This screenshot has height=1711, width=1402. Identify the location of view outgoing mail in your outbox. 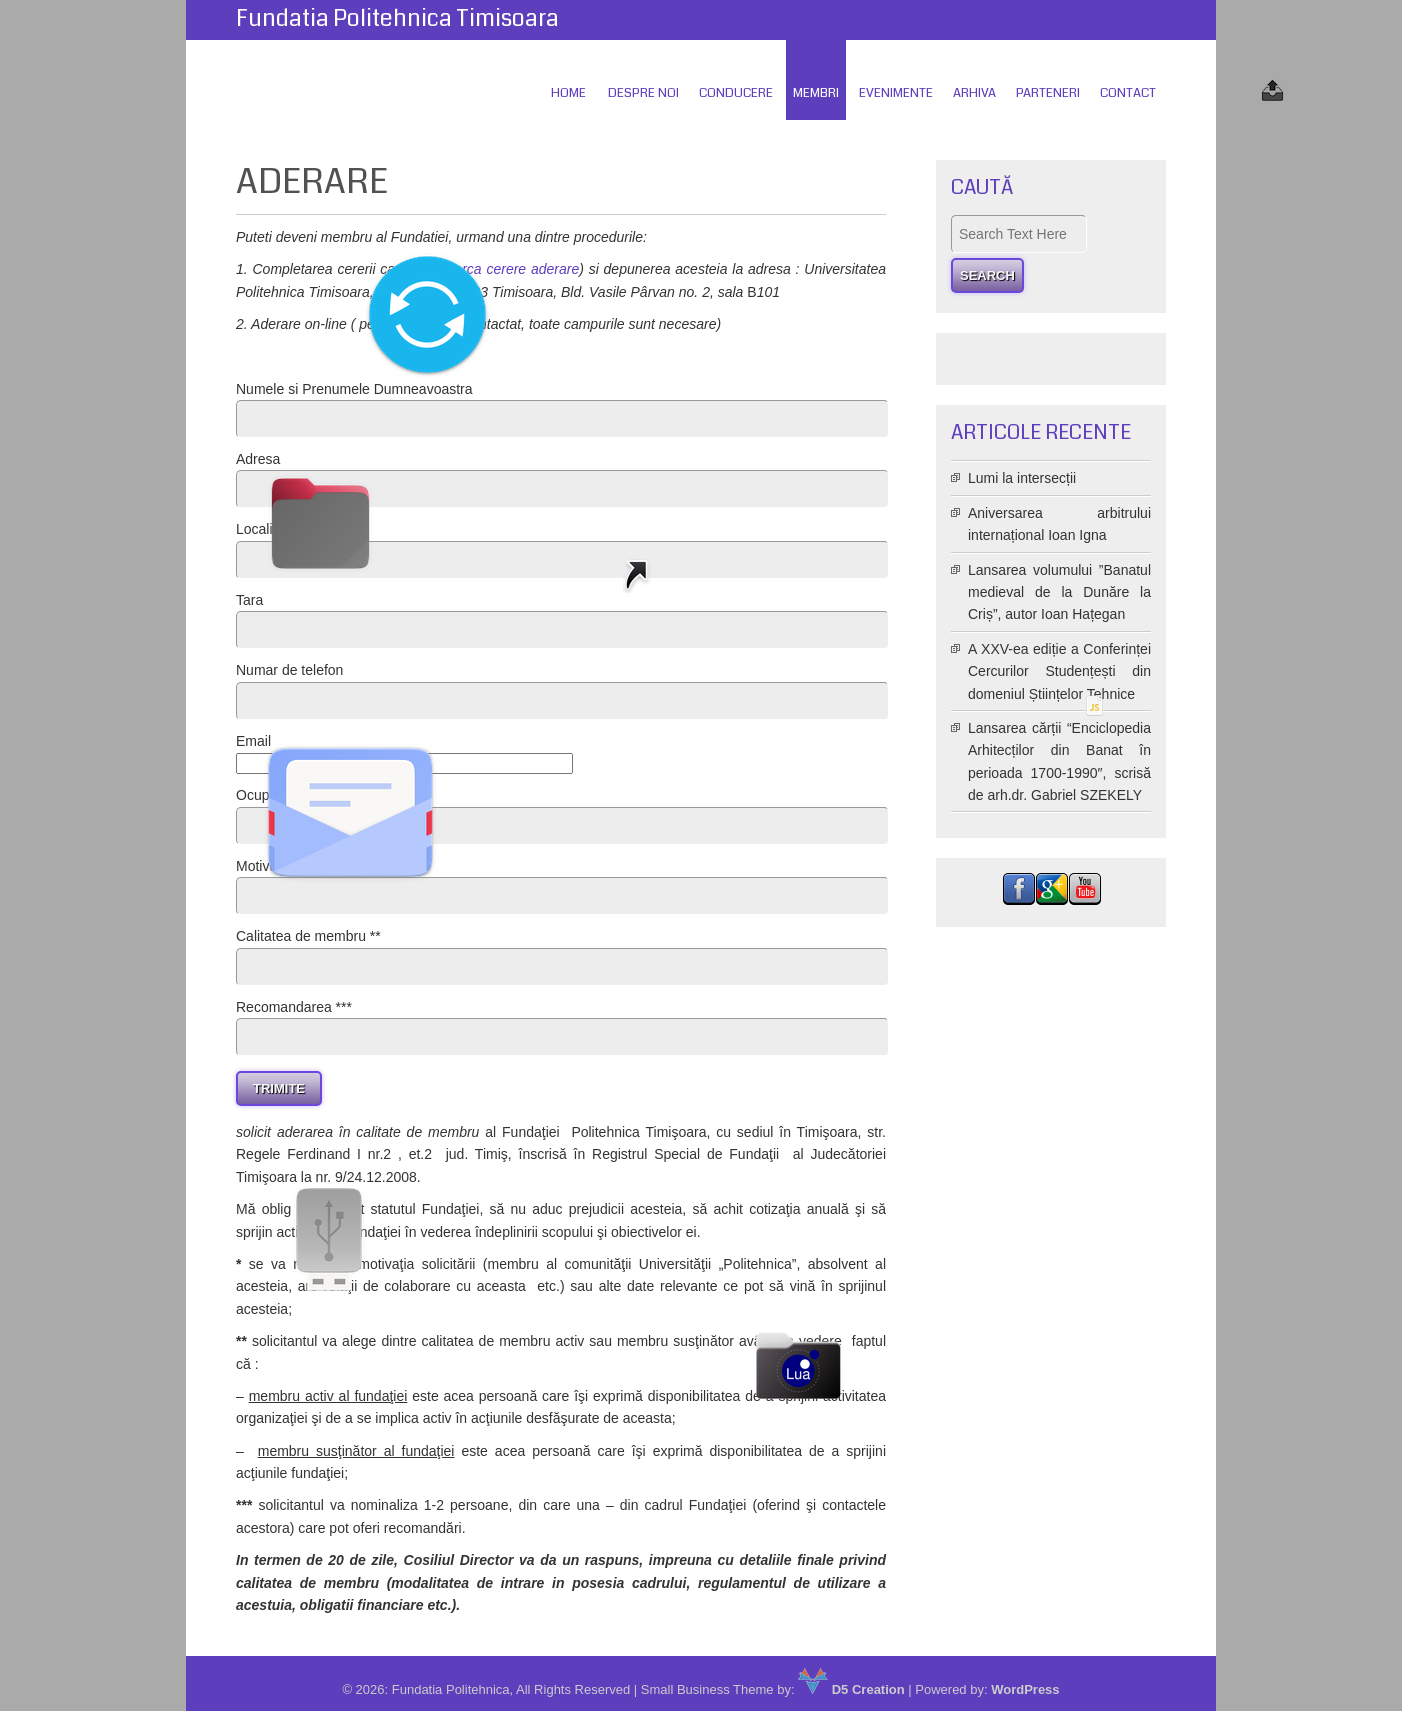
(1272, 91).